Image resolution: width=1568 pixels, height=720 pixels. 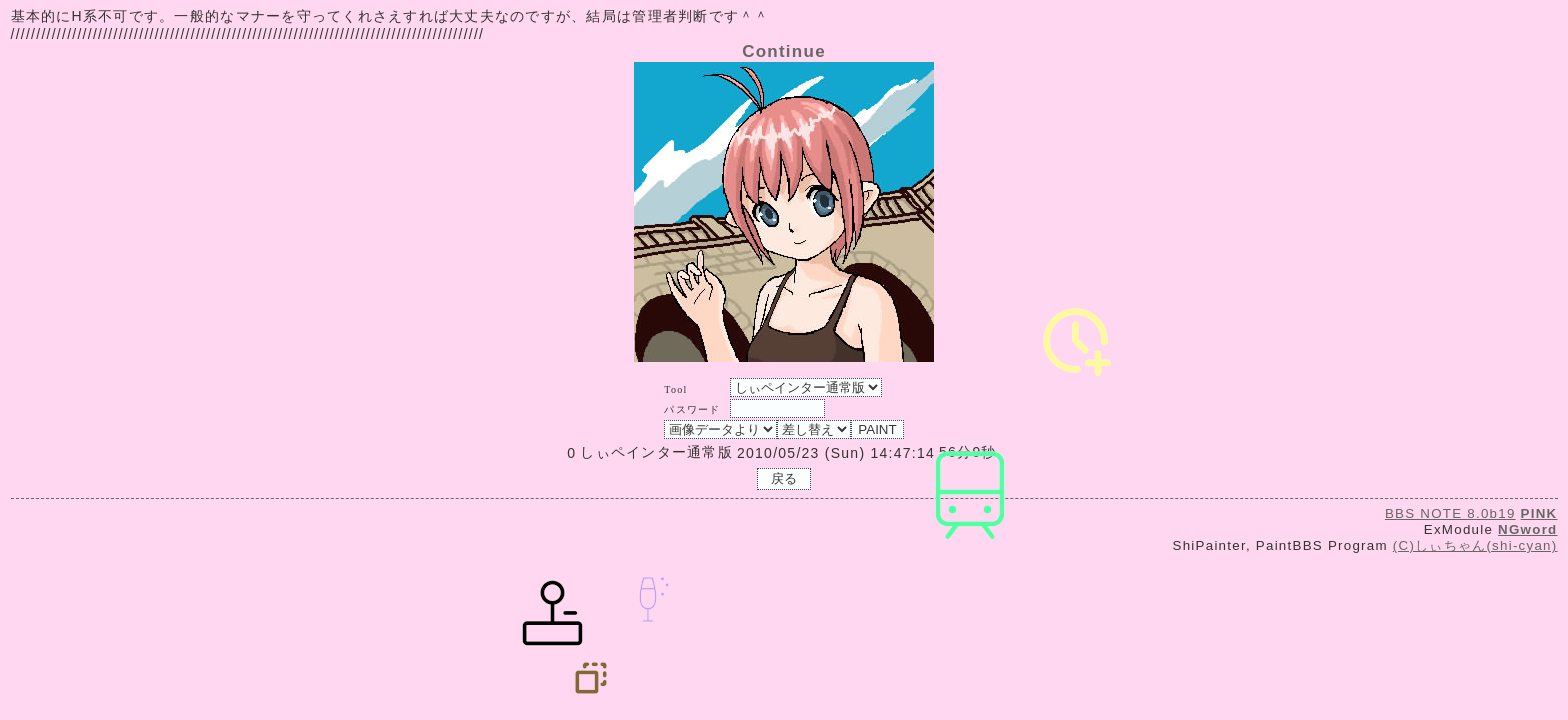 What do you see at coordinates (591, 678) in the screenshot?
I see `send selected element to back layer` at bounding box center [591, 678].